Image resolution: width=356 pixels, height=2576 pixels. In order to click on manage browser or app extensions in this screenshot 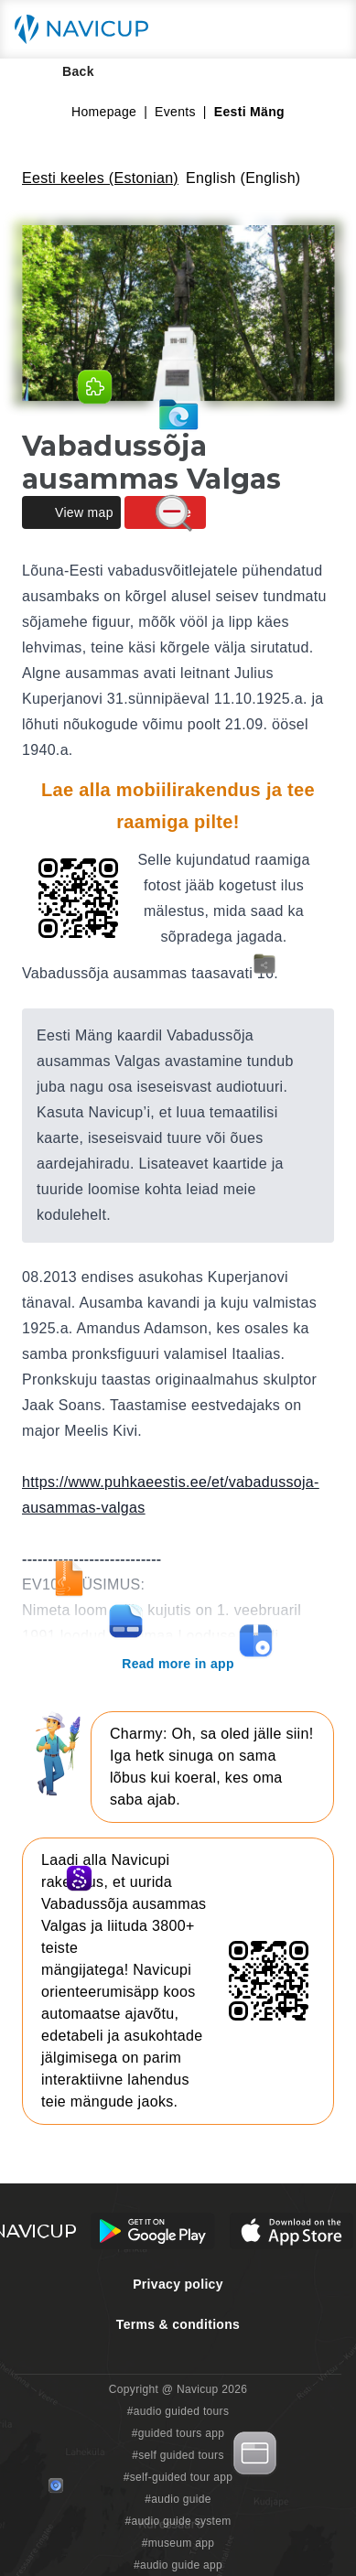, I will do `click(94, 387)`.